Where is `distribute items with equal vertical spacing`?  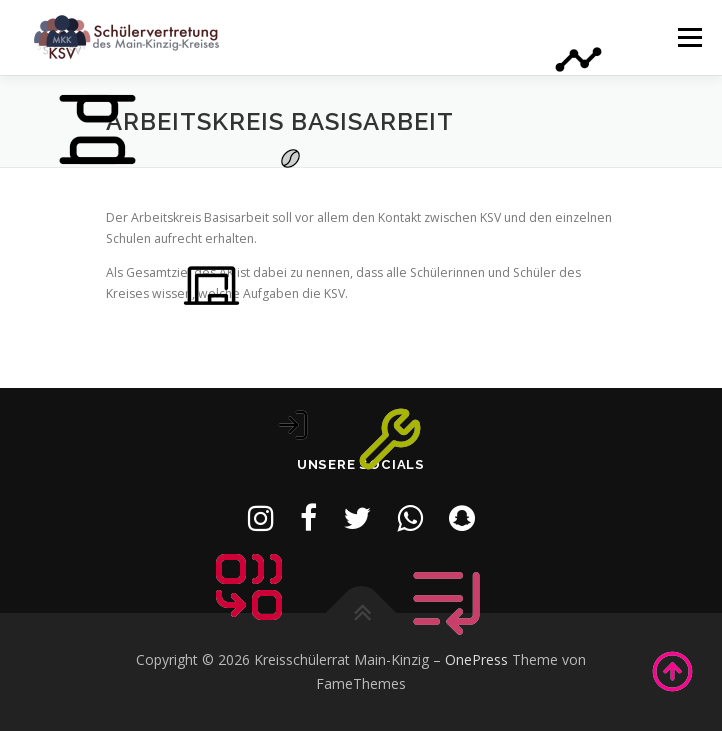 distribute items with equal vertical spacing is located at coordinates (97, 129).